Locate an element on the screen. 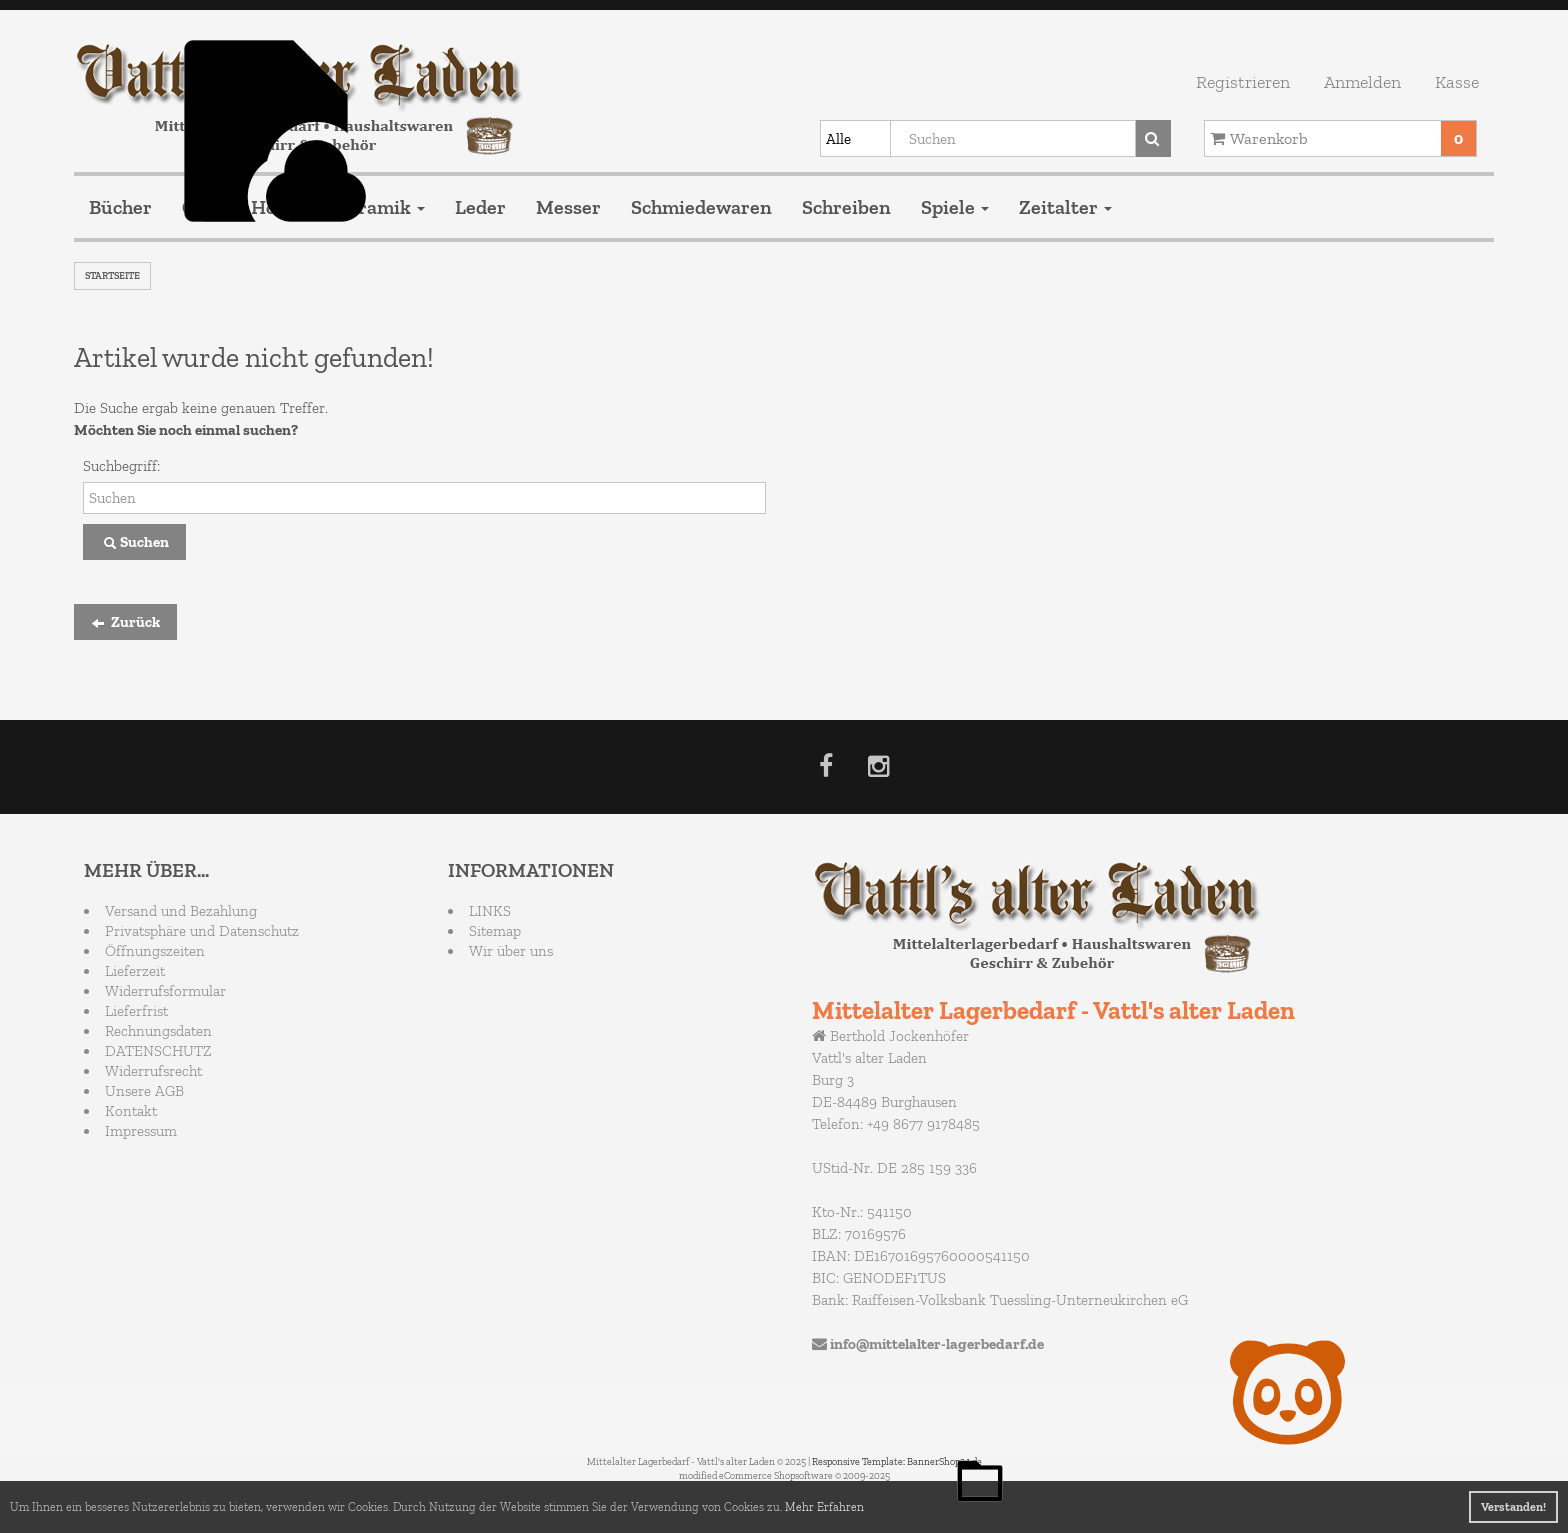  open folder to view files is located at coordinates (980, 1481).